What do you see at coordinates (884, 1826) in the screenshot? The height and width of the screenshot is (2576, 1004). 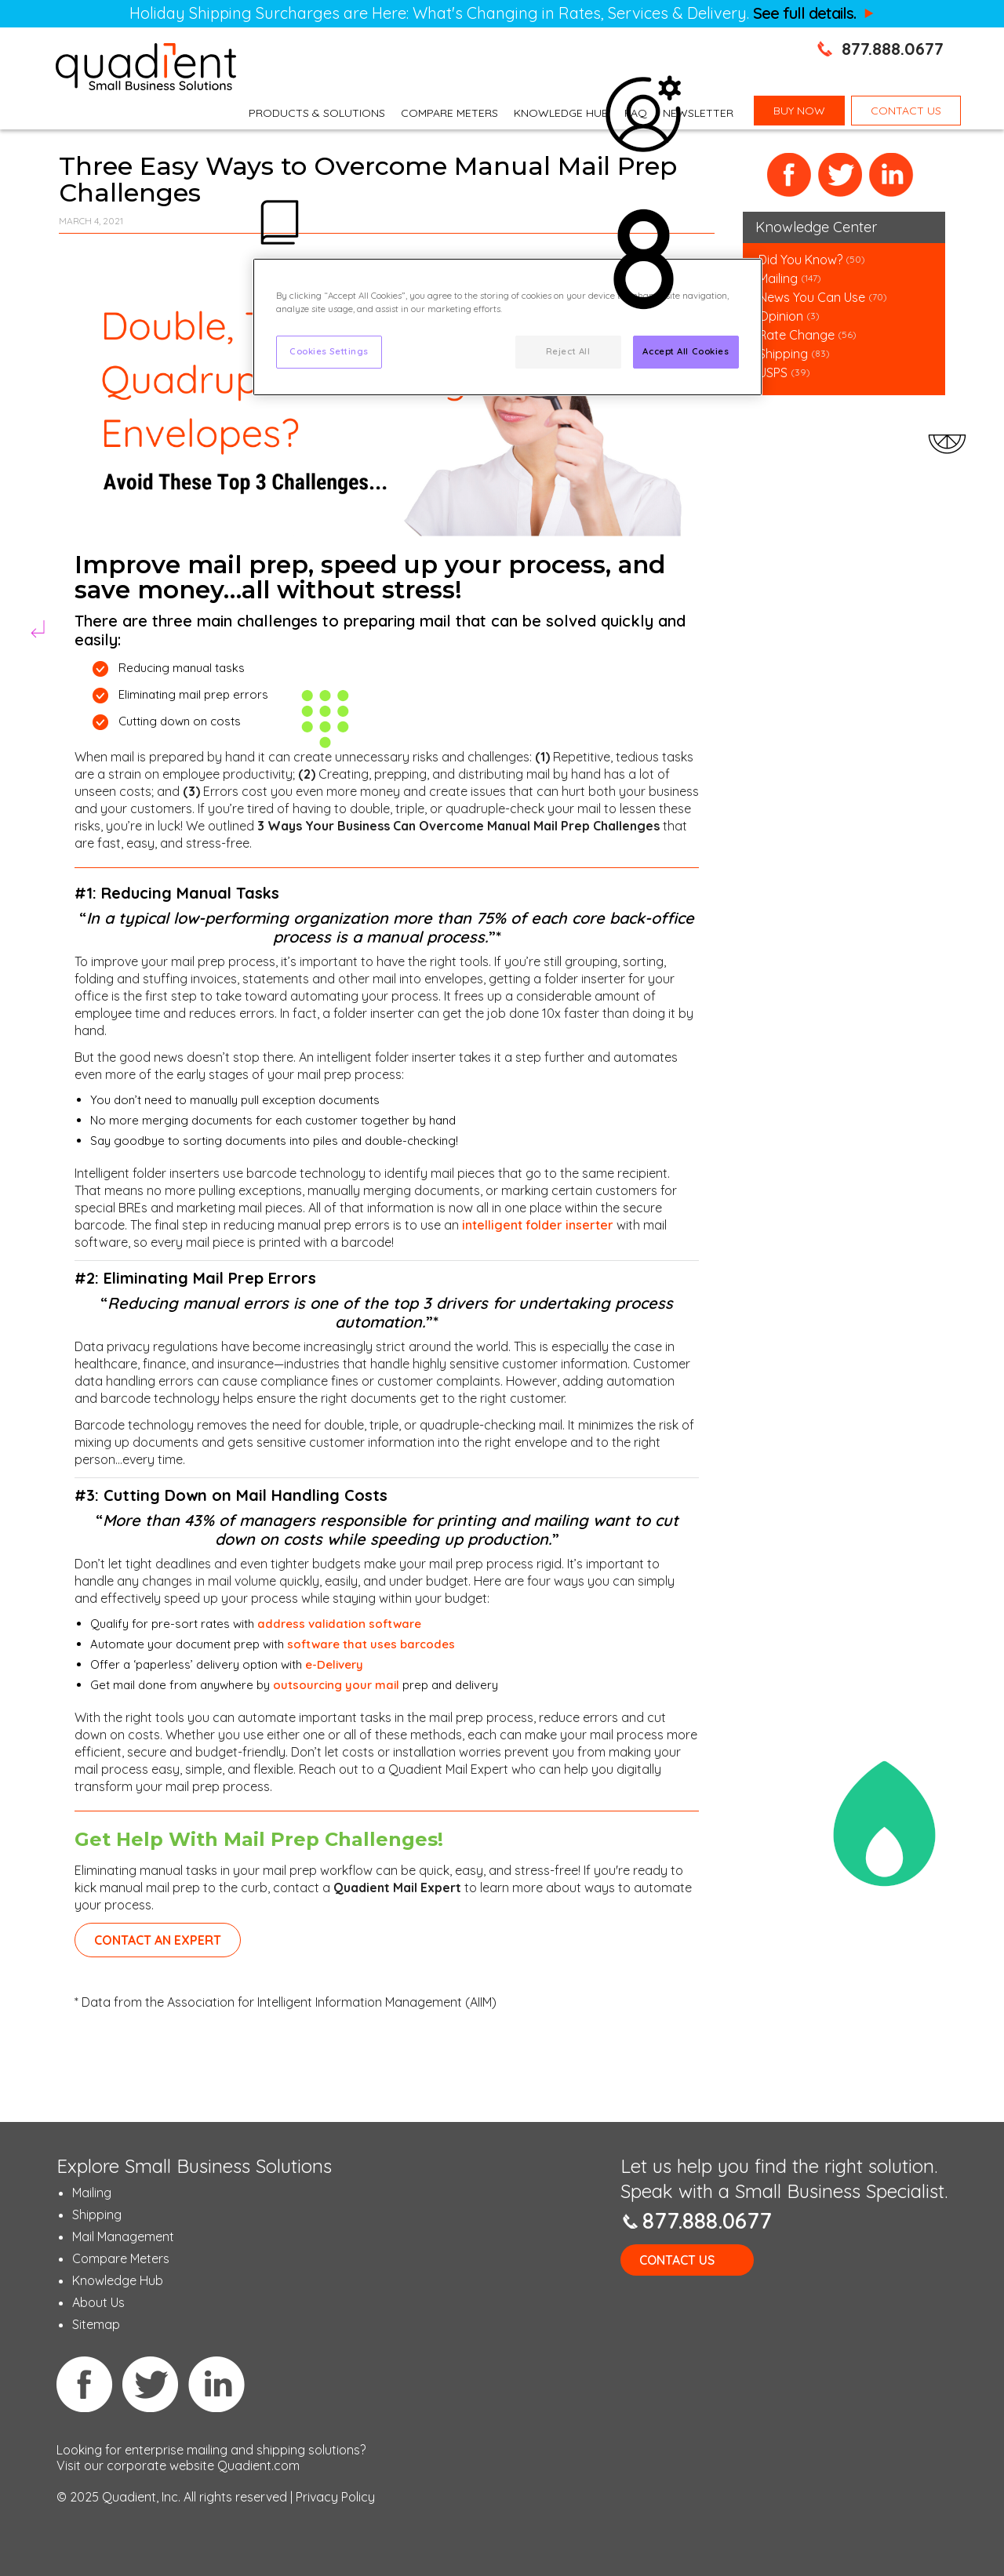 I see `indicates trending or hot content` at bounding box center [884, 1826].